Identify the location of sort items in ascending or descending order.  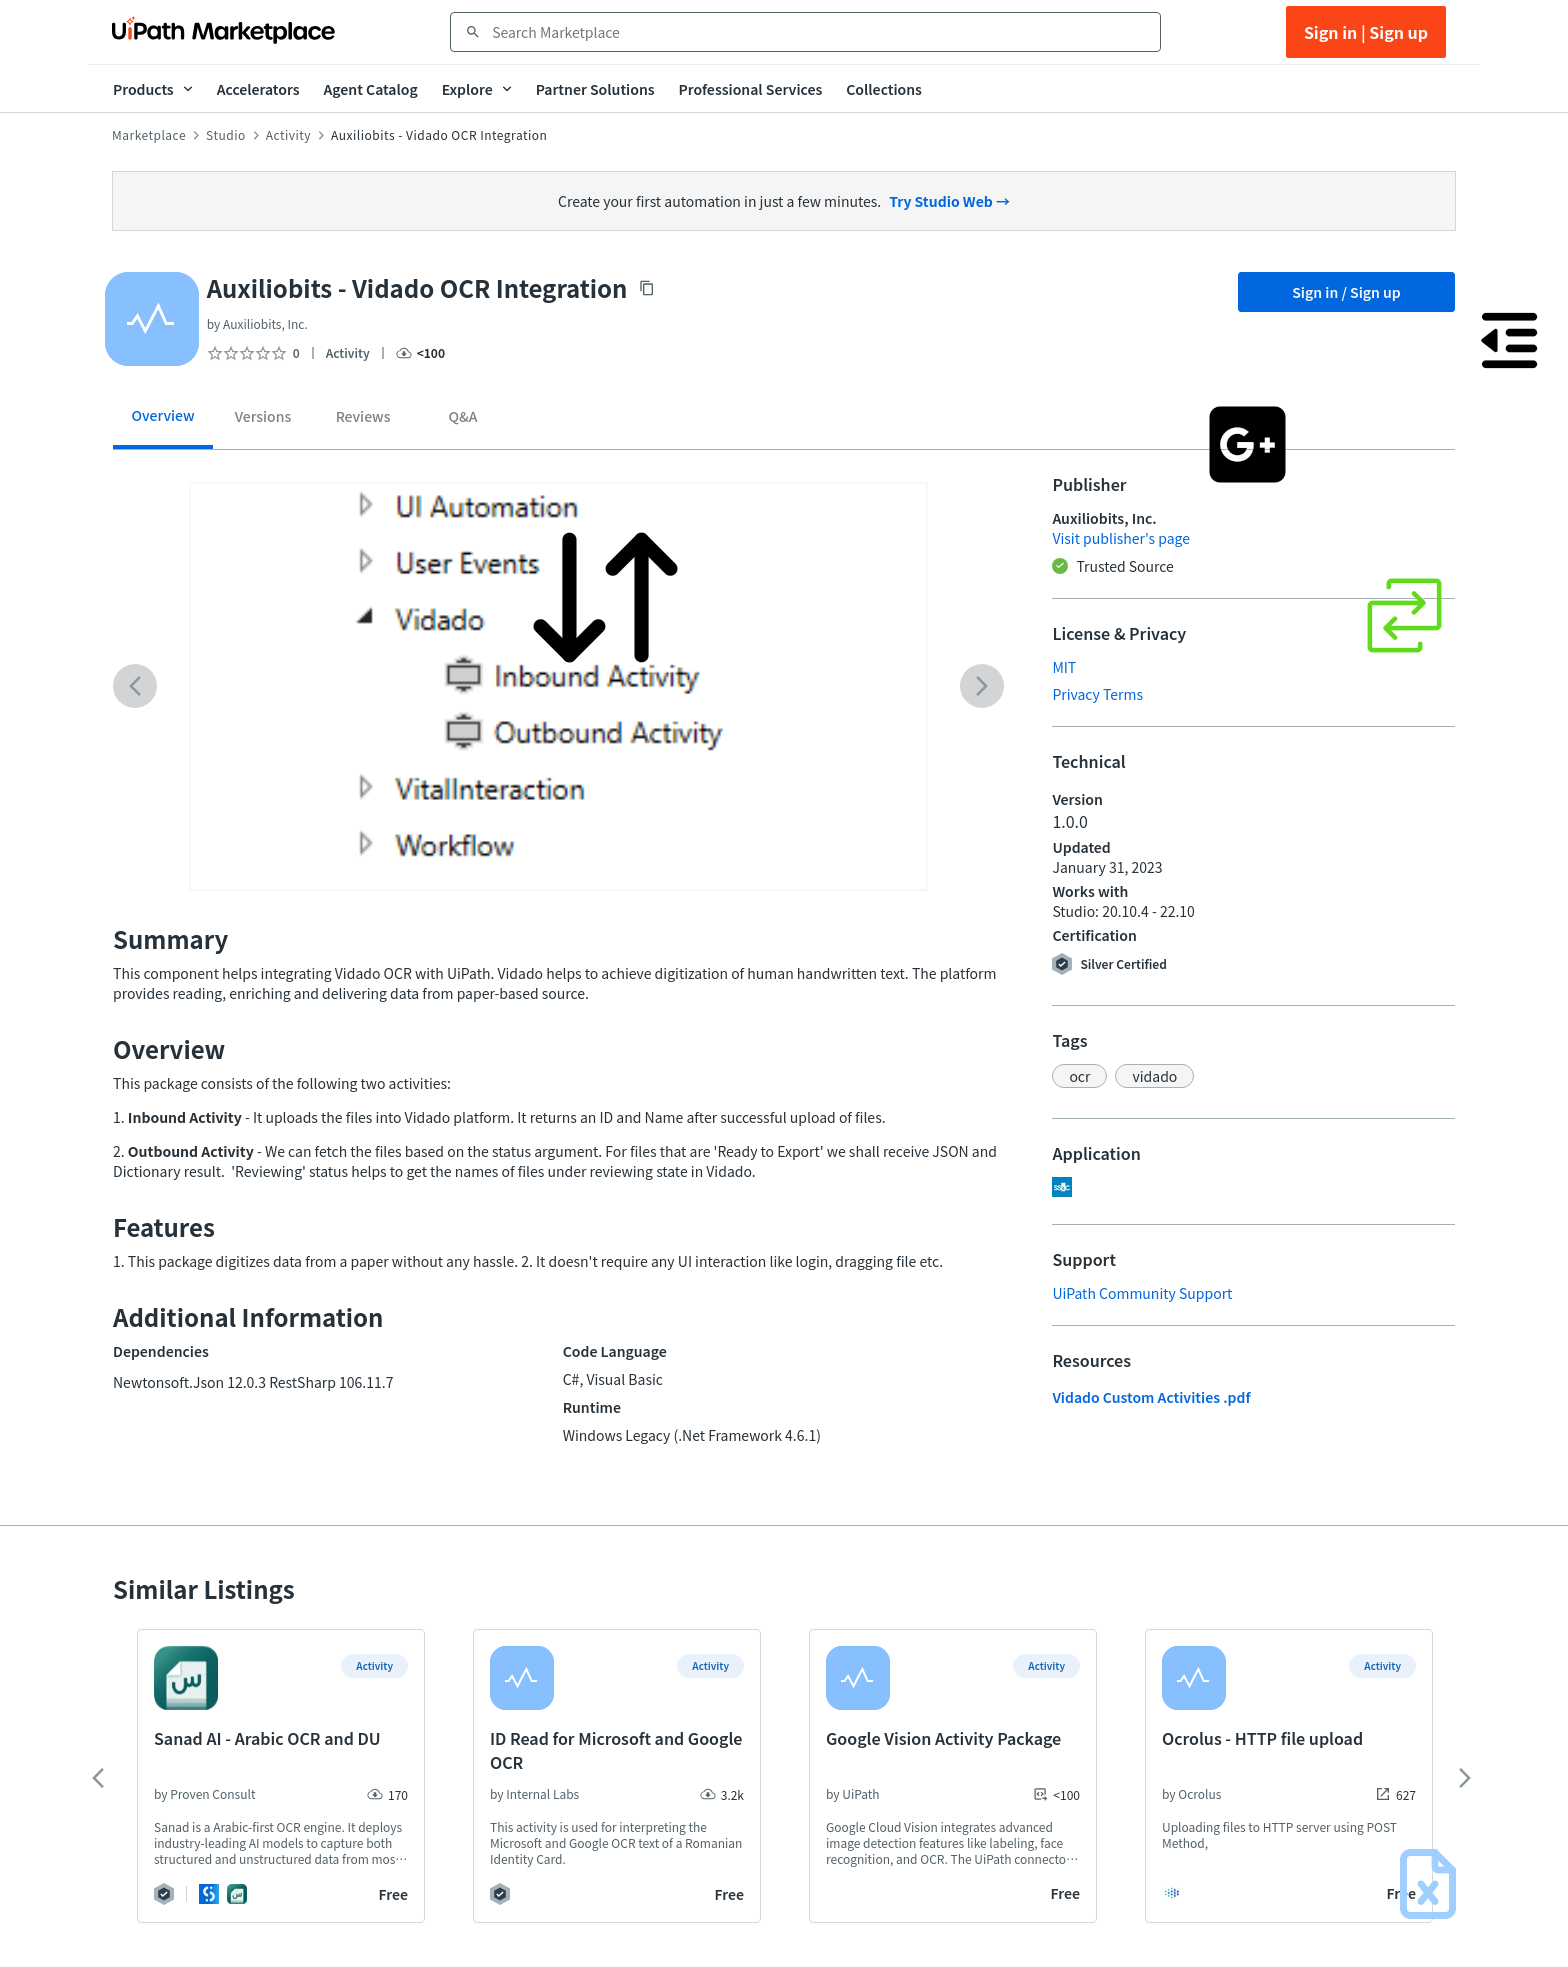
(605, 597).